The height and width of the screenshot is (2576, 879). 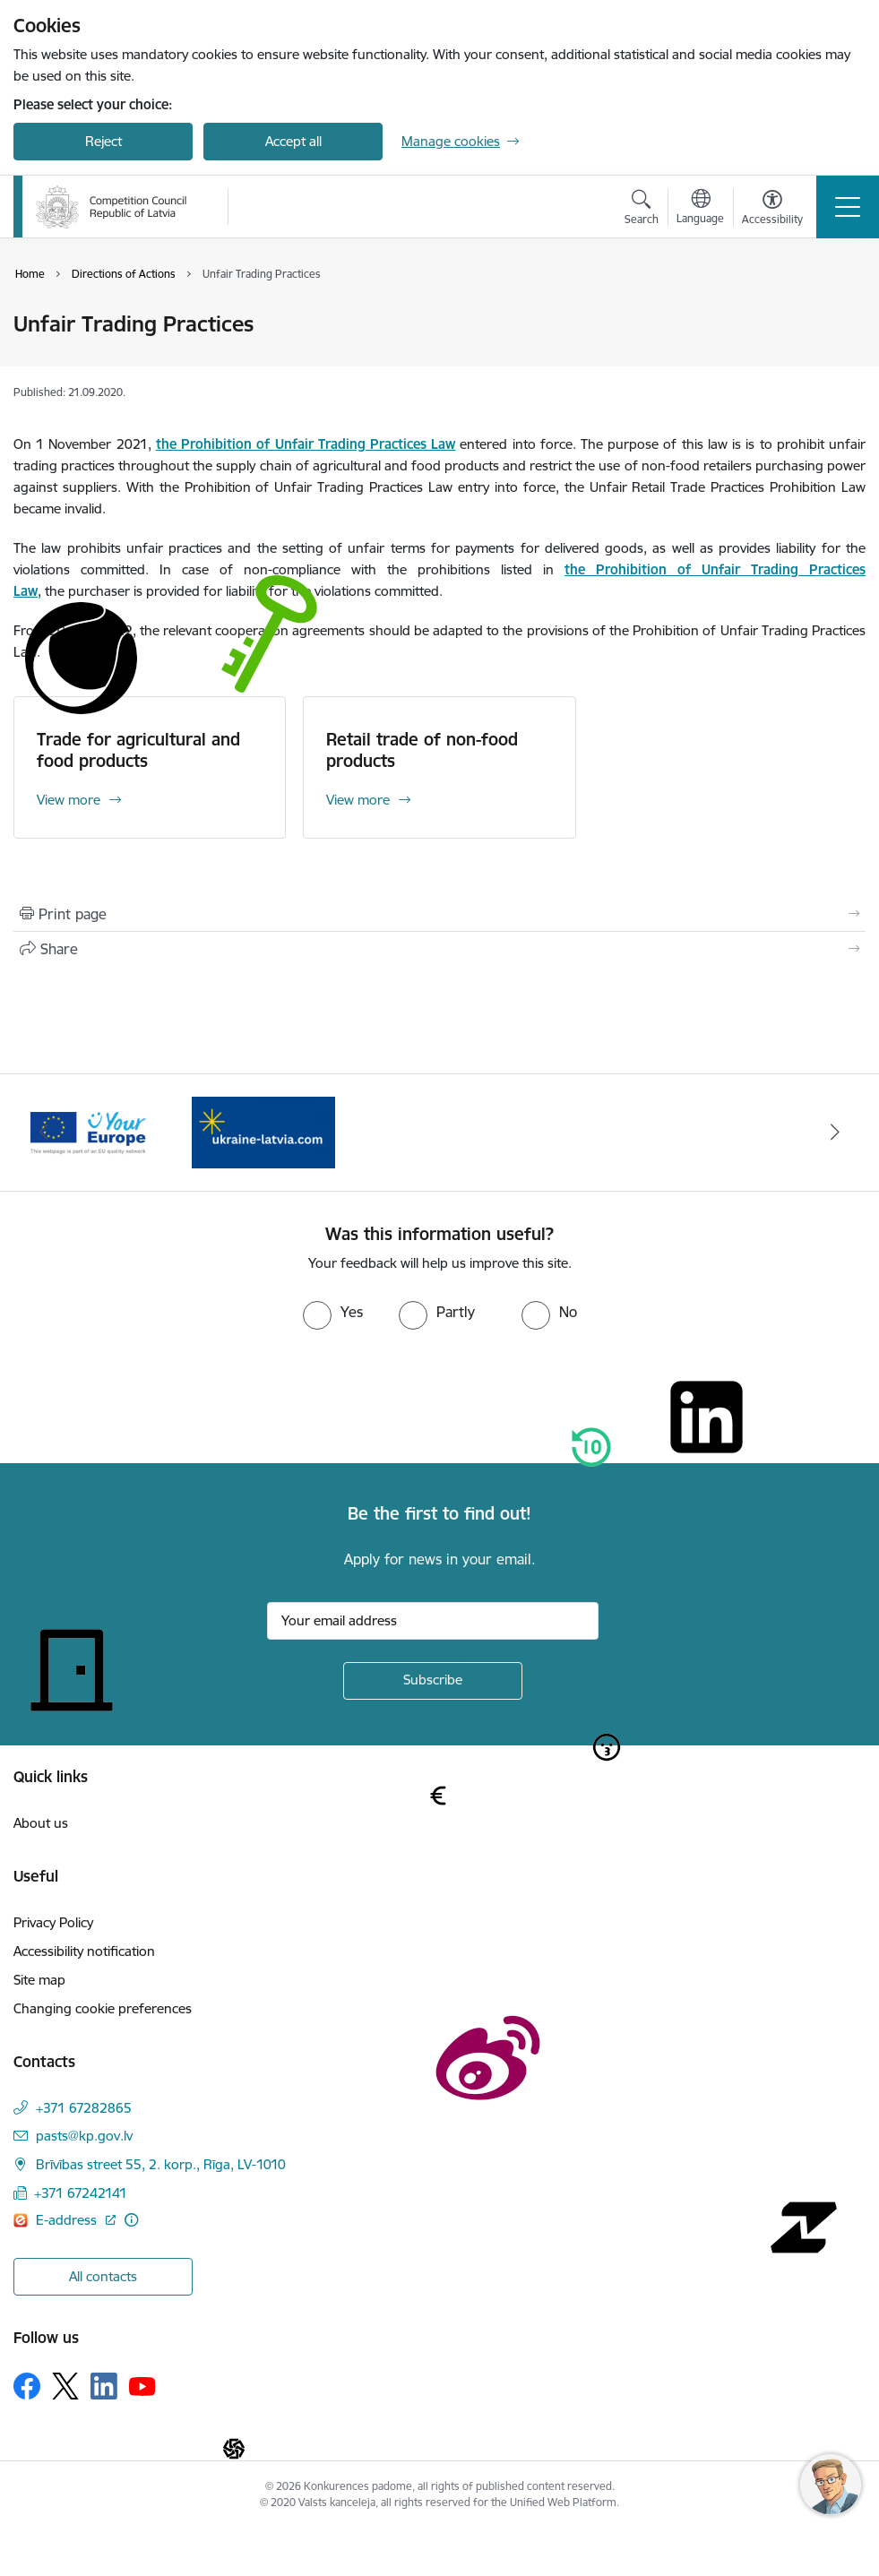 I want to click on open keeweb password manager, so click(x=269, y=633).